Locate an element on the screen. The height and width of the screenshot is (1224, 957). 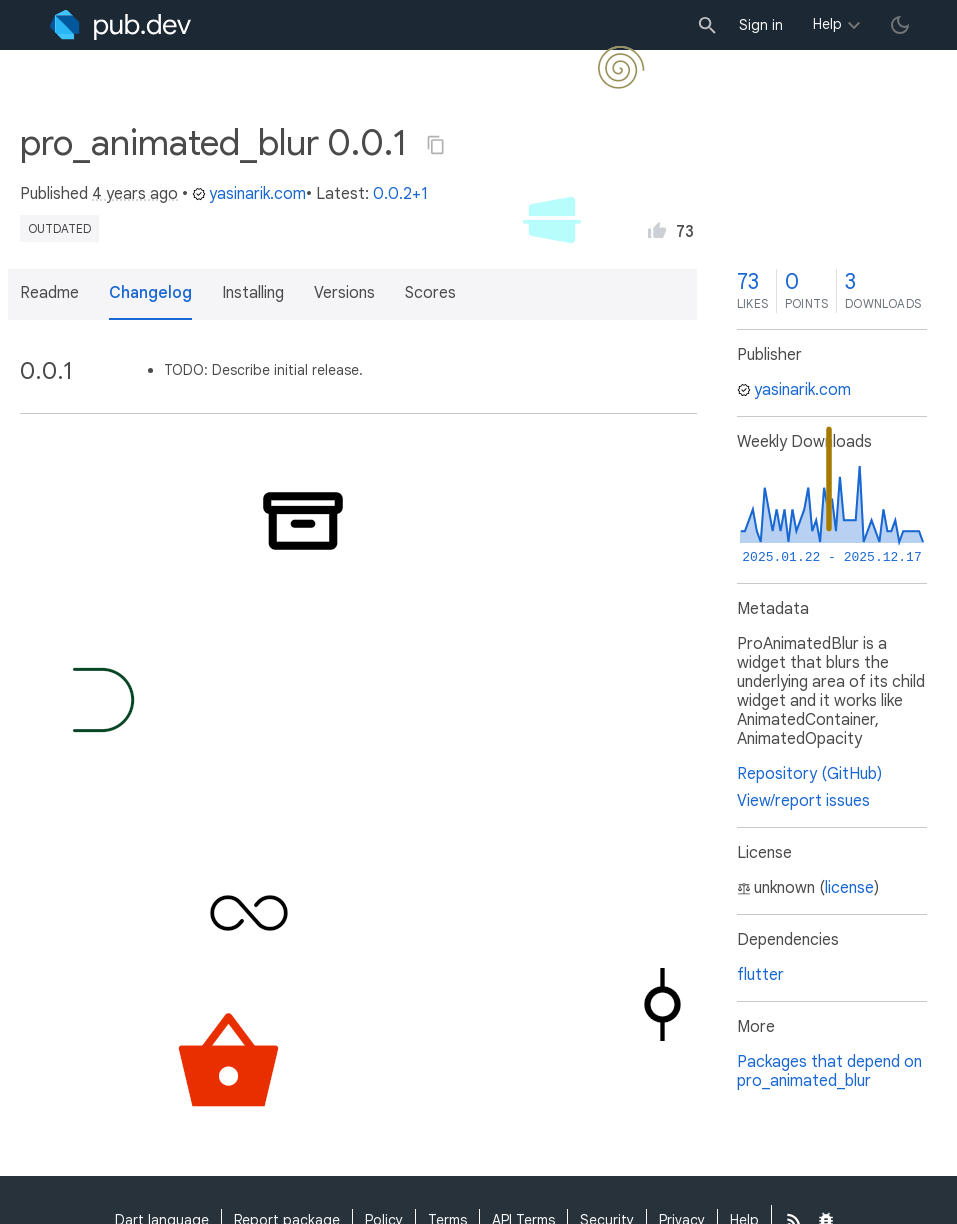
indicates loading or processing in progress is located at coordinates (618, 66).